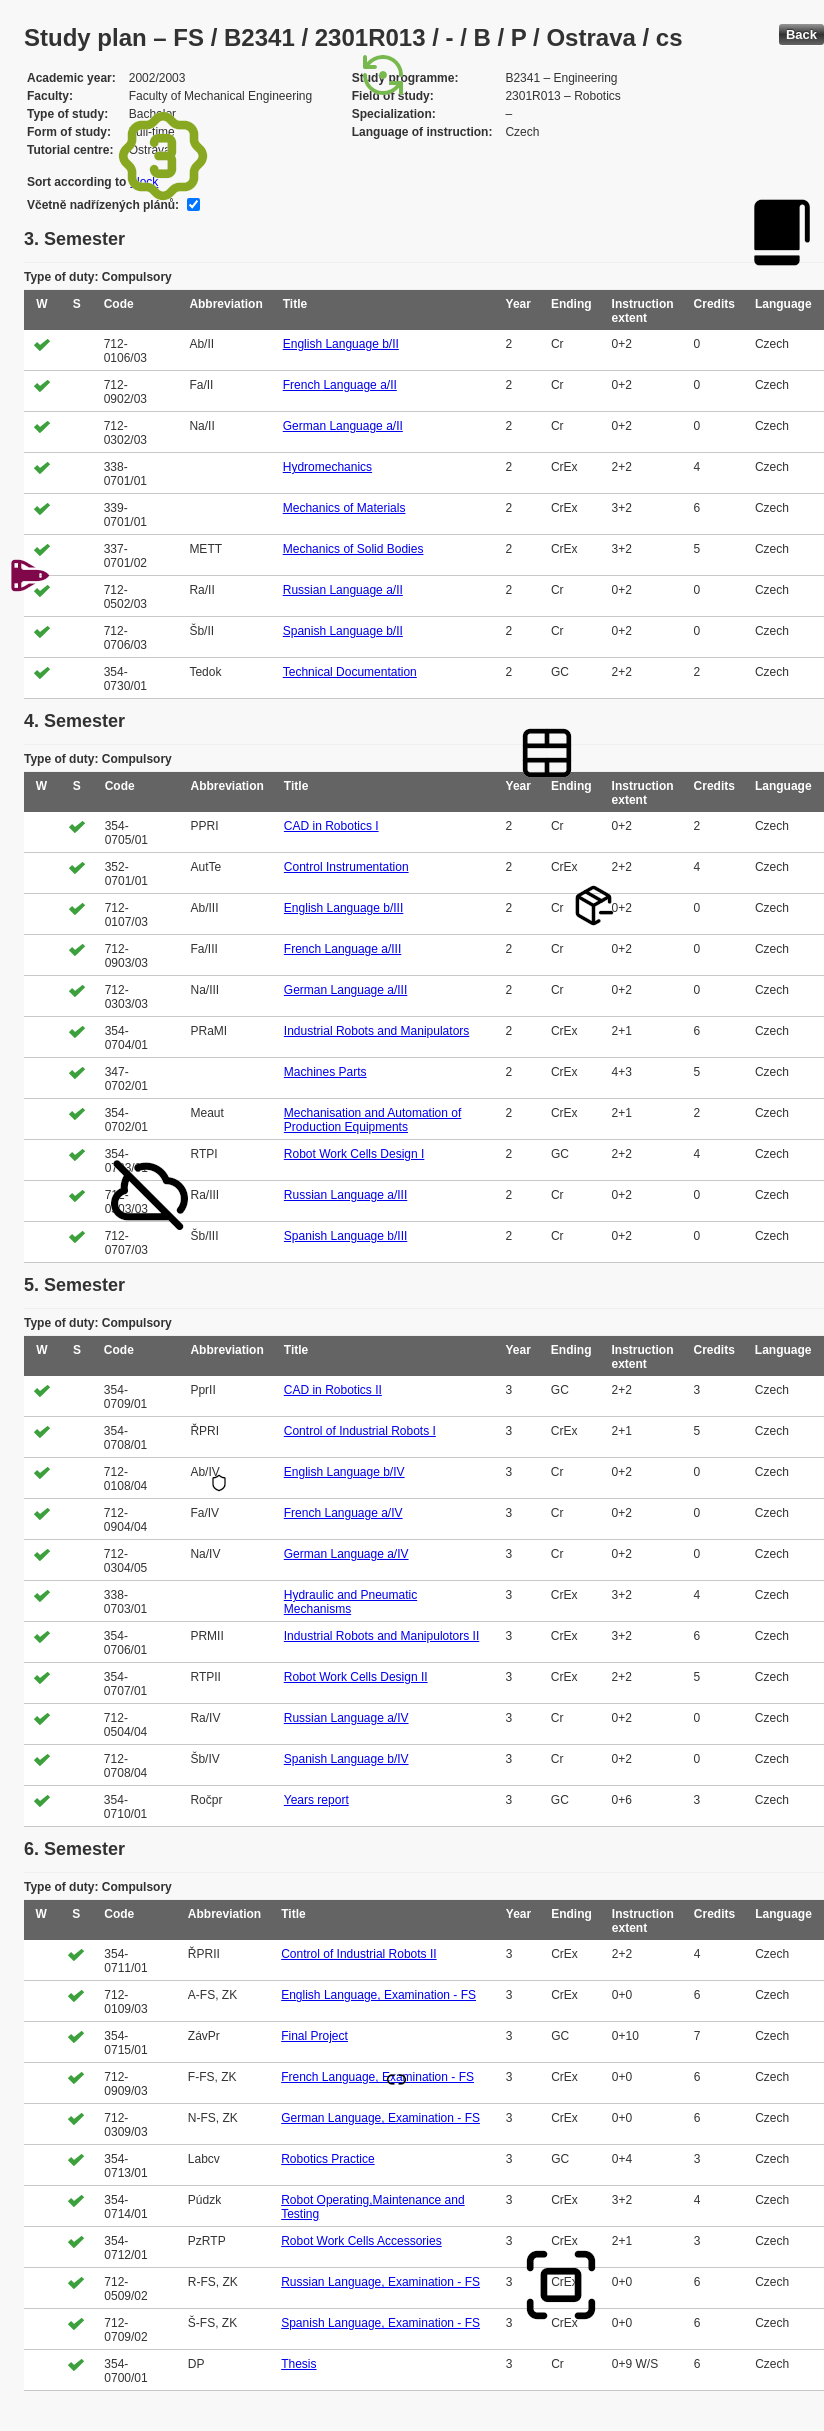  Describe the element at coordinates (593, 905) in the screenshot. I see `remove item from package or shipment` at that location.